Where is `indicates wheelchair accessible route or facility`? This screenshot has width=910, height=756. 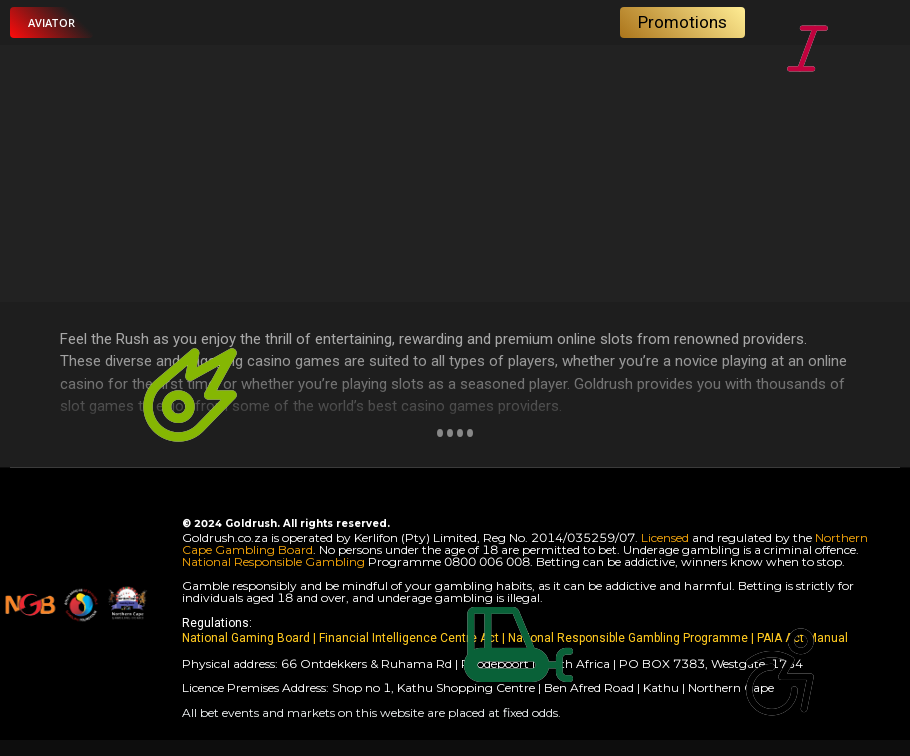 indicates wheelchair accessible route or facility is located at coordinates (781, 673).